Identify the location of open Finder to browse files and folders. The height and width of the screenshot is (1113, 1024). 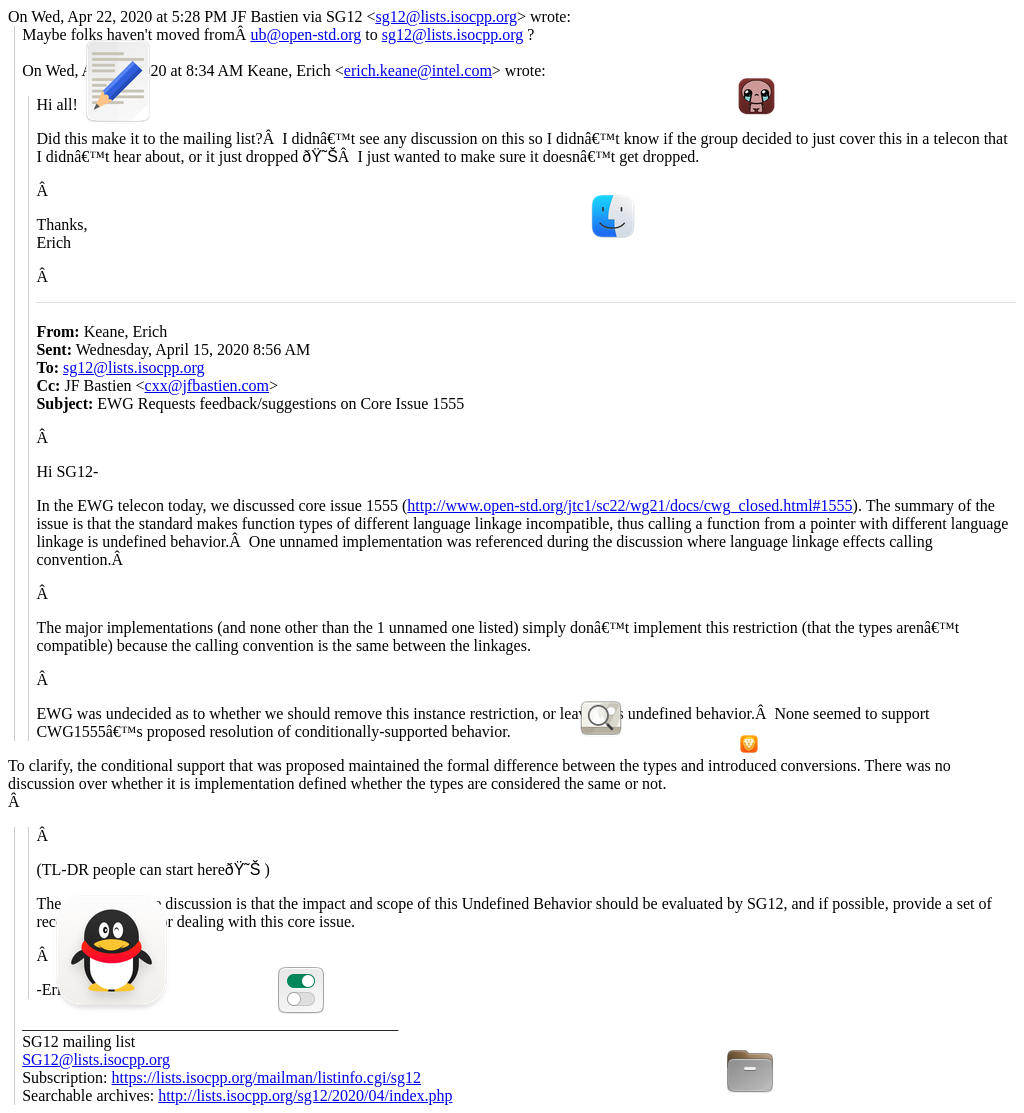
(613, 216).